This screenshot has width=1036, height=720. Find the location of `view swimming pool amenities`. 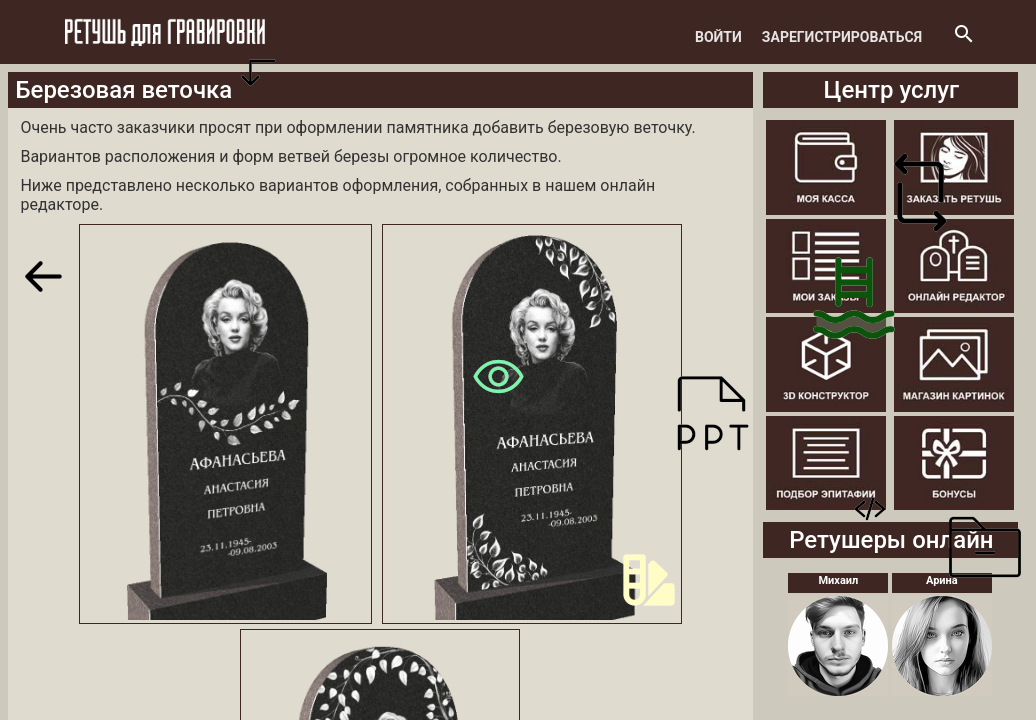

view swimming pool amenities is located at coordinates (854, 298).